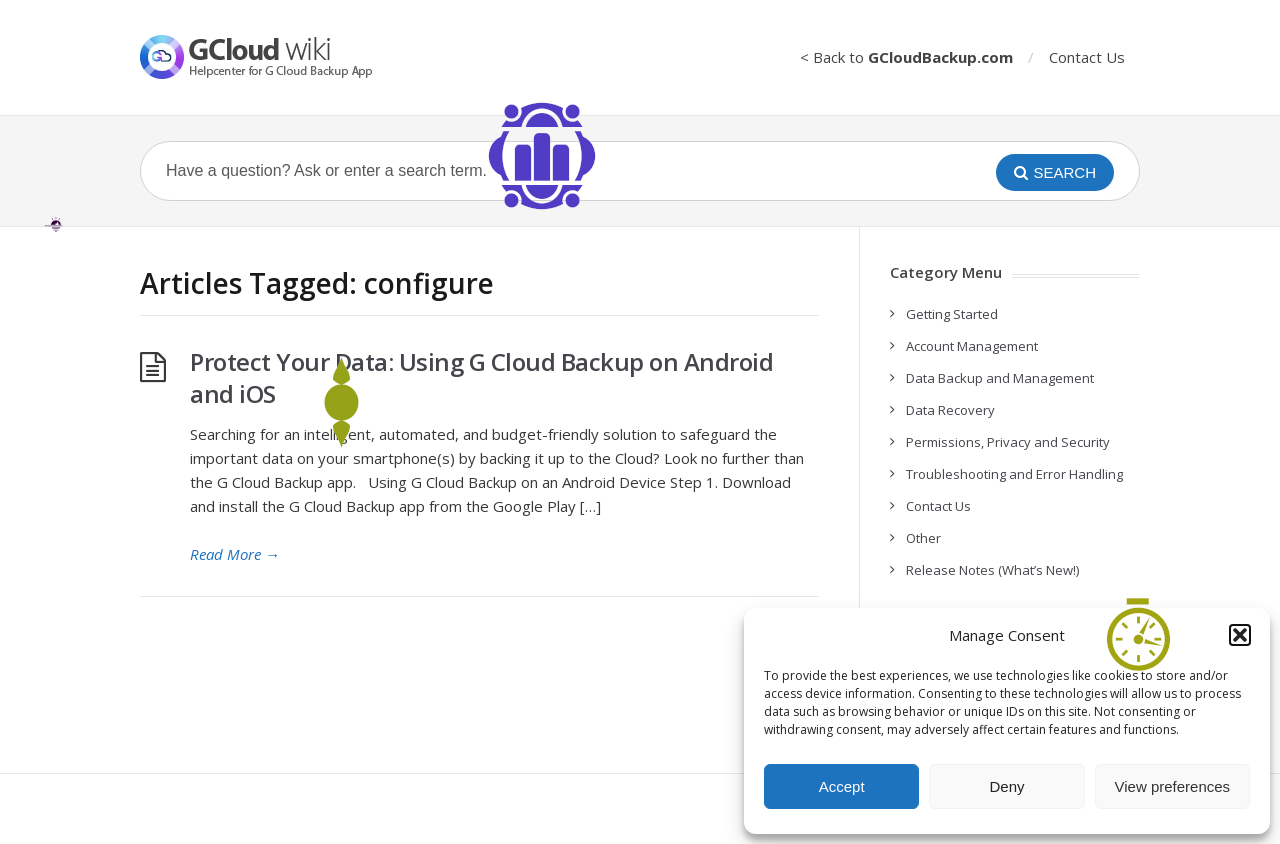 The height and width of the screenshot is (844, 1280). Describe the element at coordinates (1138, 634) in the screenshot. I see `start or view a timer` at that location.